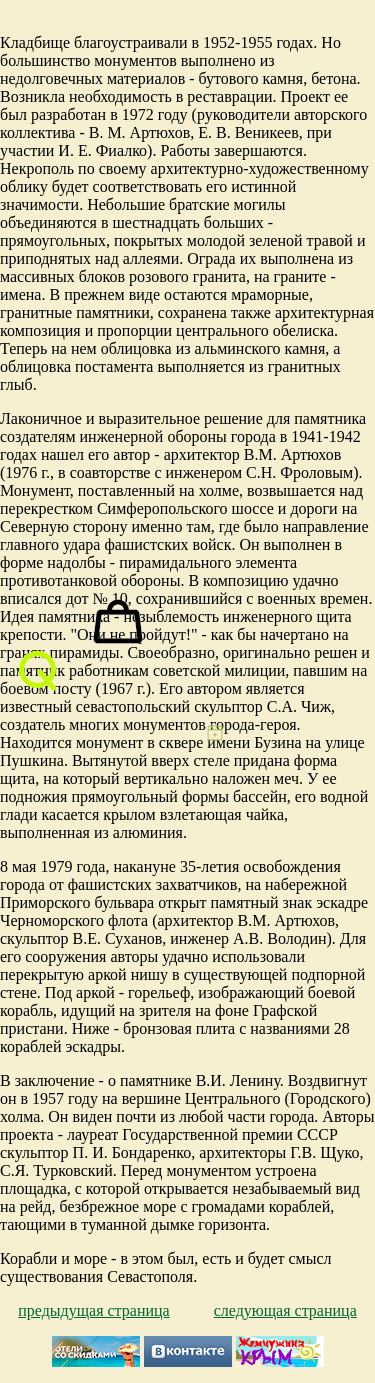  What do you see at coordinates (215, 733) in the screenshot?
I see `add a new calendar event` at bounding box center [215, 733].